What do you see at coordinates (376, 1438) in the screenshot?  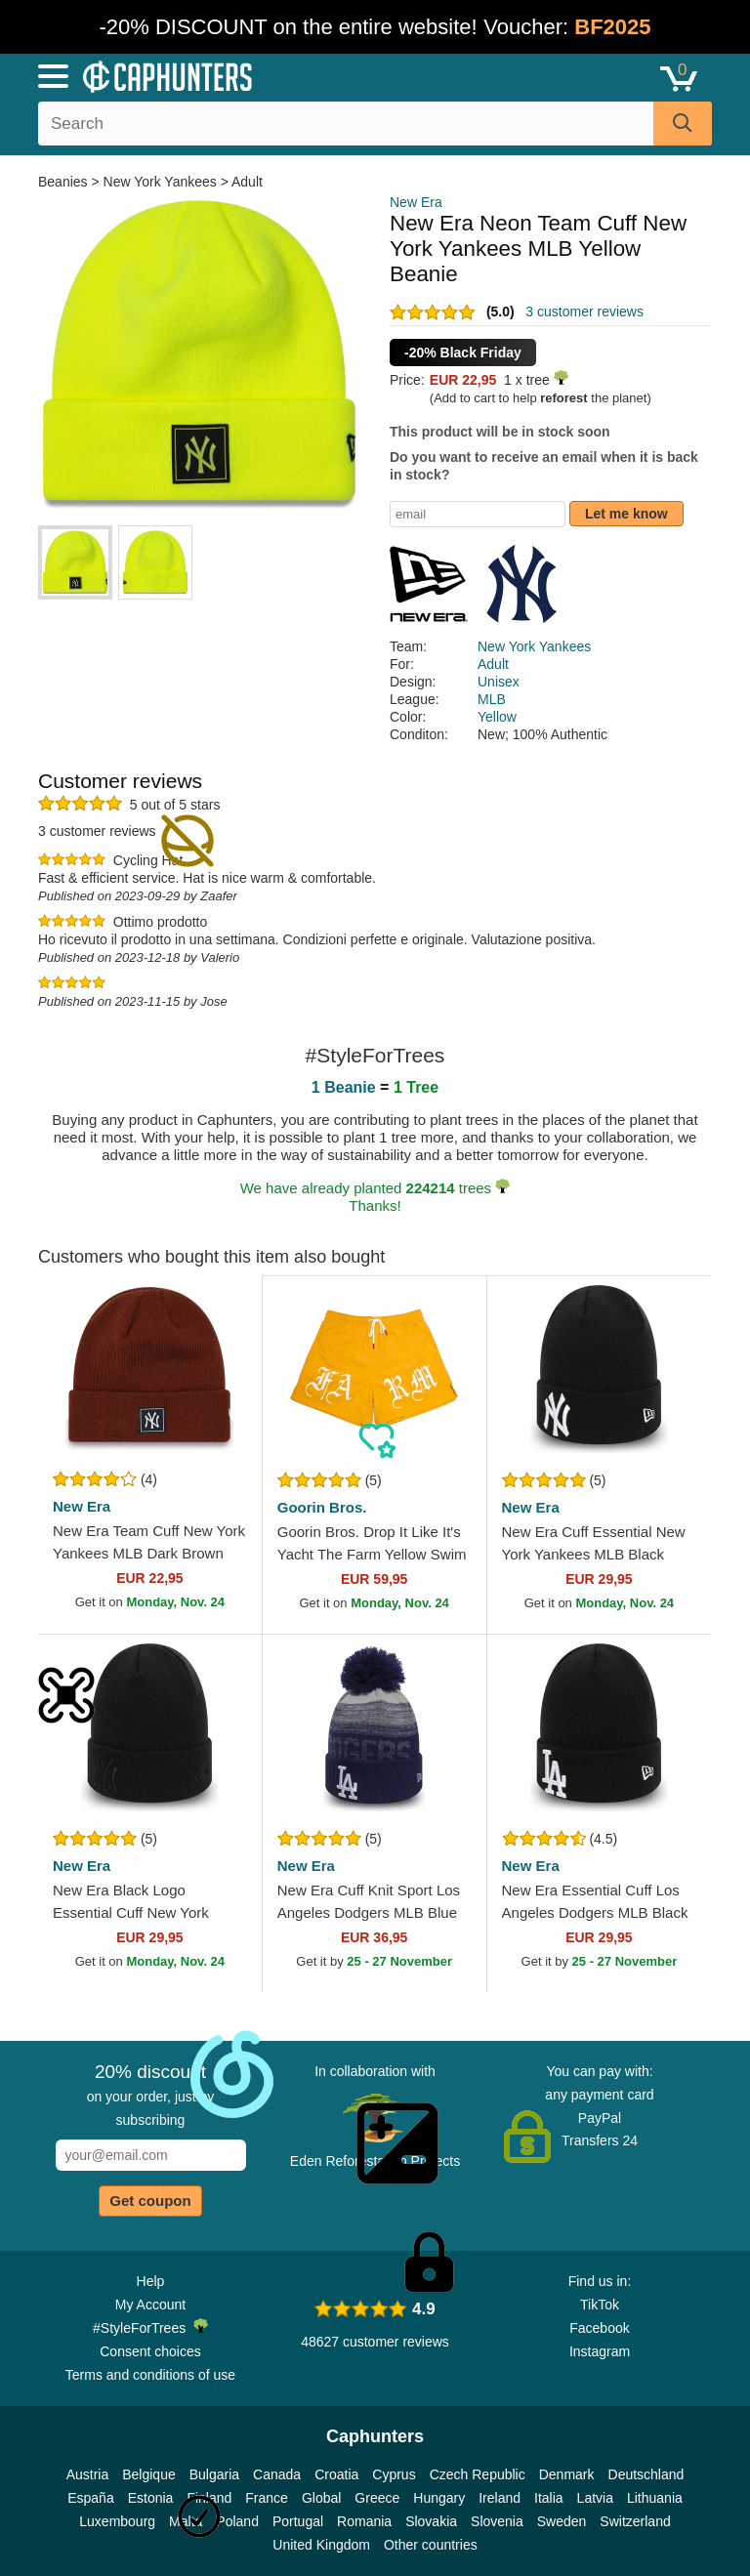 I see `add item to favorites with priority rating` at bounding box center [376, 1438].